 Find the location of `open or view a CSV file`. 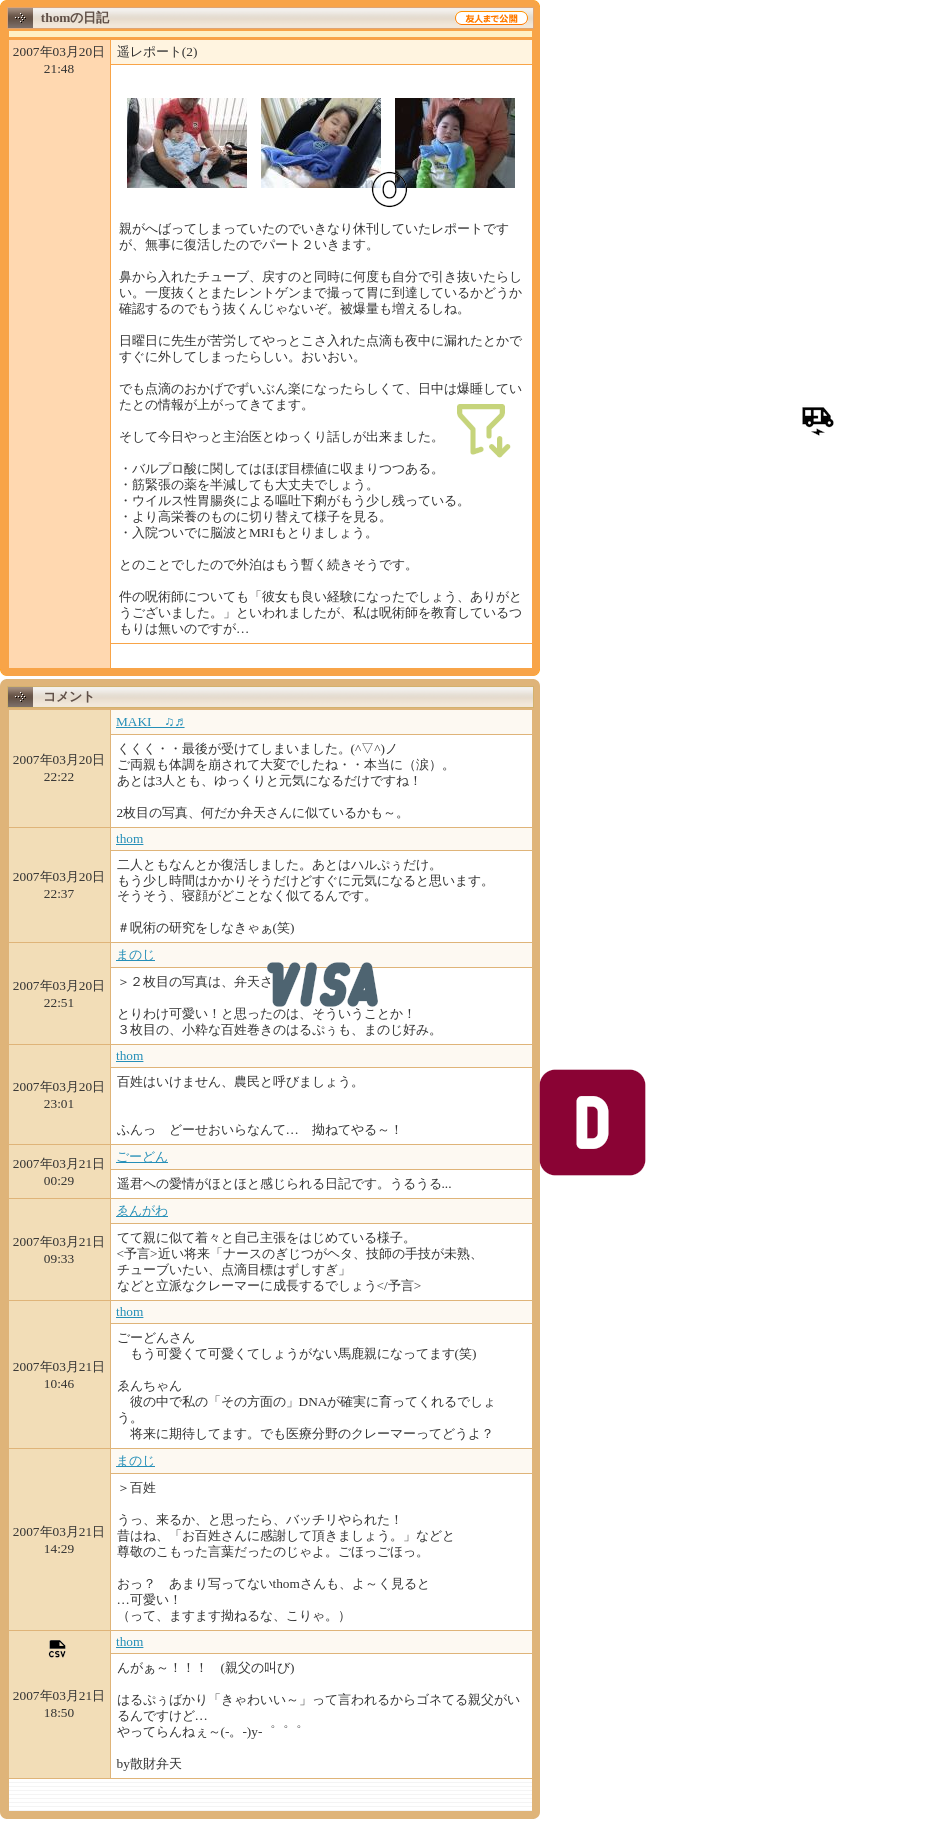

open or view a CSV file is located at coordinates (57, 1649).